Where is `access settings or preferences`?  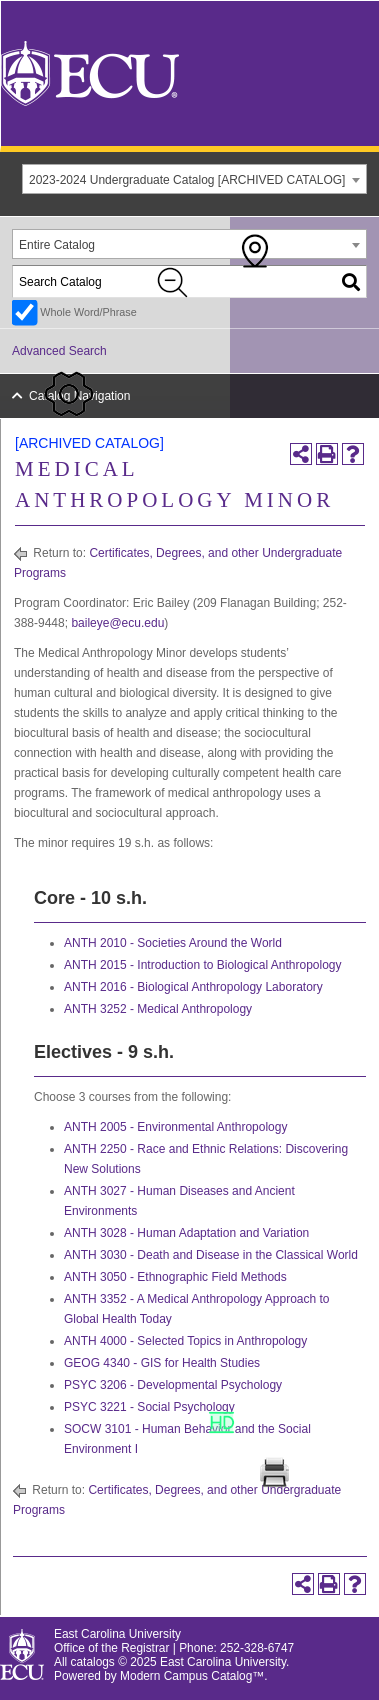
access settings or preferences is located at coordinates (69, 394).